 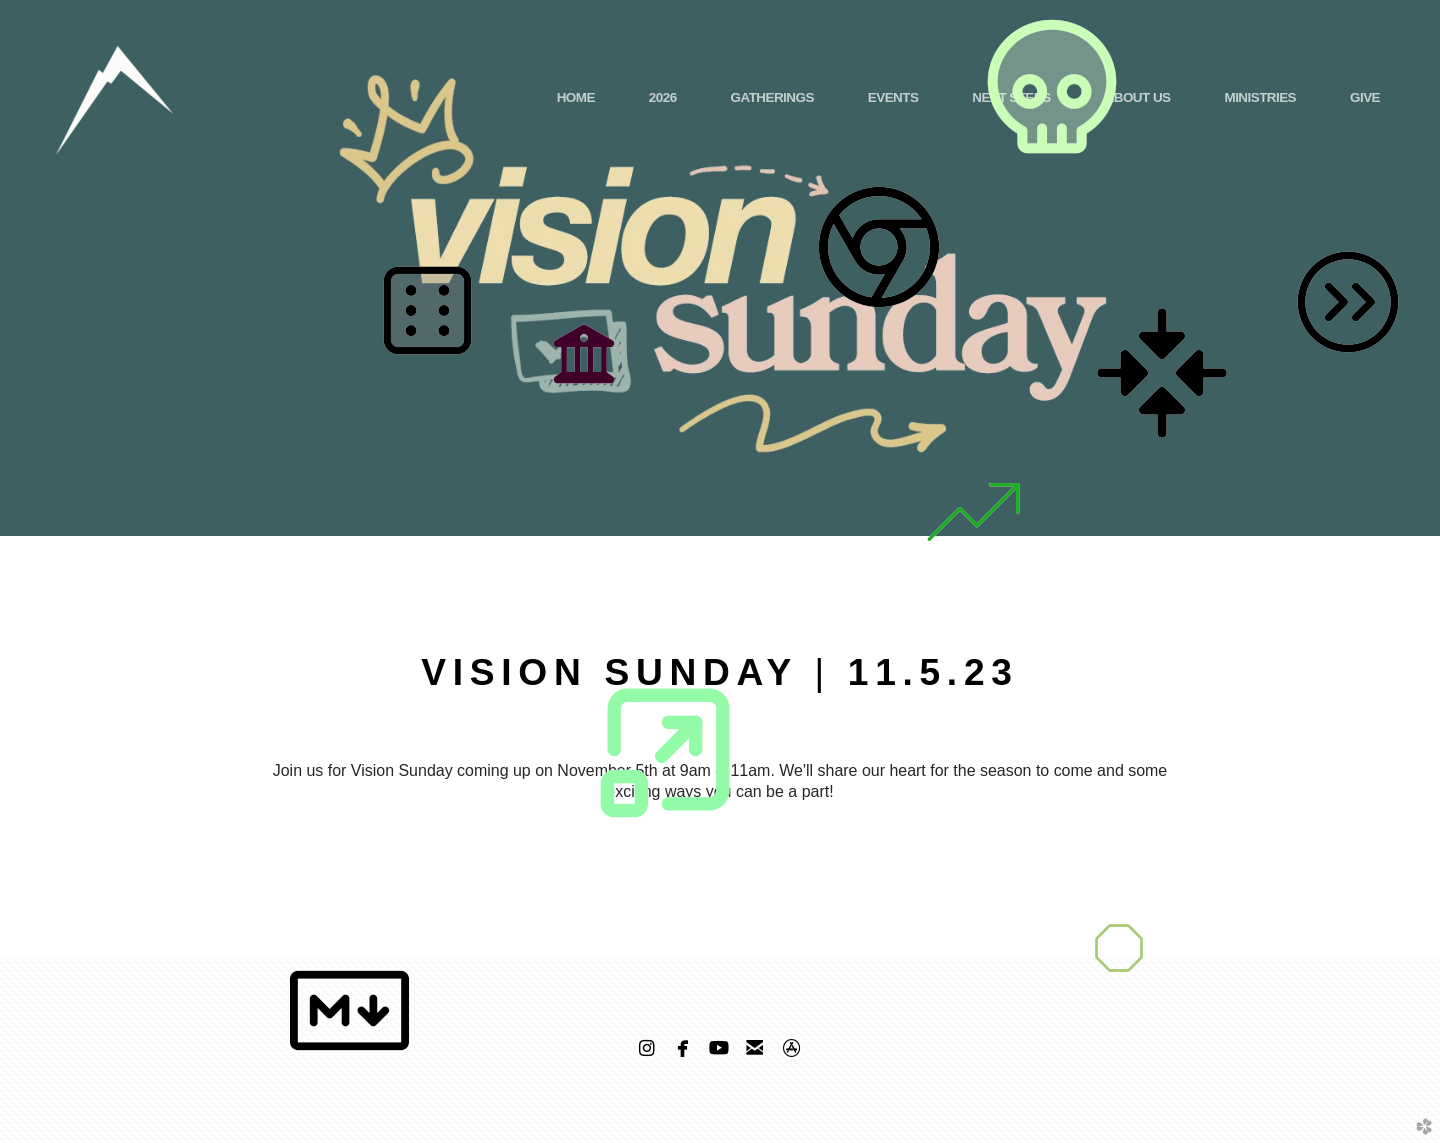 I want to click on randomize or shuffle content, so click(x=427, y=310).